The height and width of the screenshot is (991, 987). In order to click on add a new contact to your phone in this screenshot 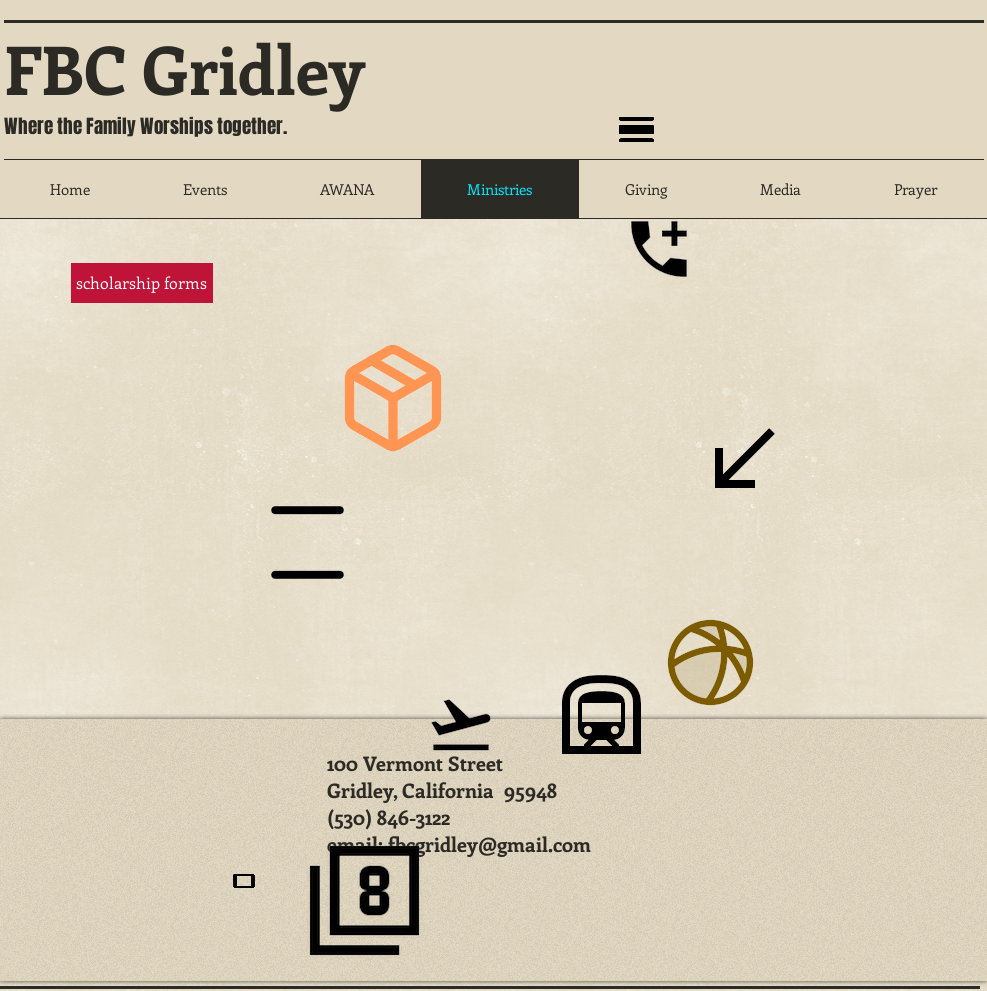, I will do `click(659, 249)`.